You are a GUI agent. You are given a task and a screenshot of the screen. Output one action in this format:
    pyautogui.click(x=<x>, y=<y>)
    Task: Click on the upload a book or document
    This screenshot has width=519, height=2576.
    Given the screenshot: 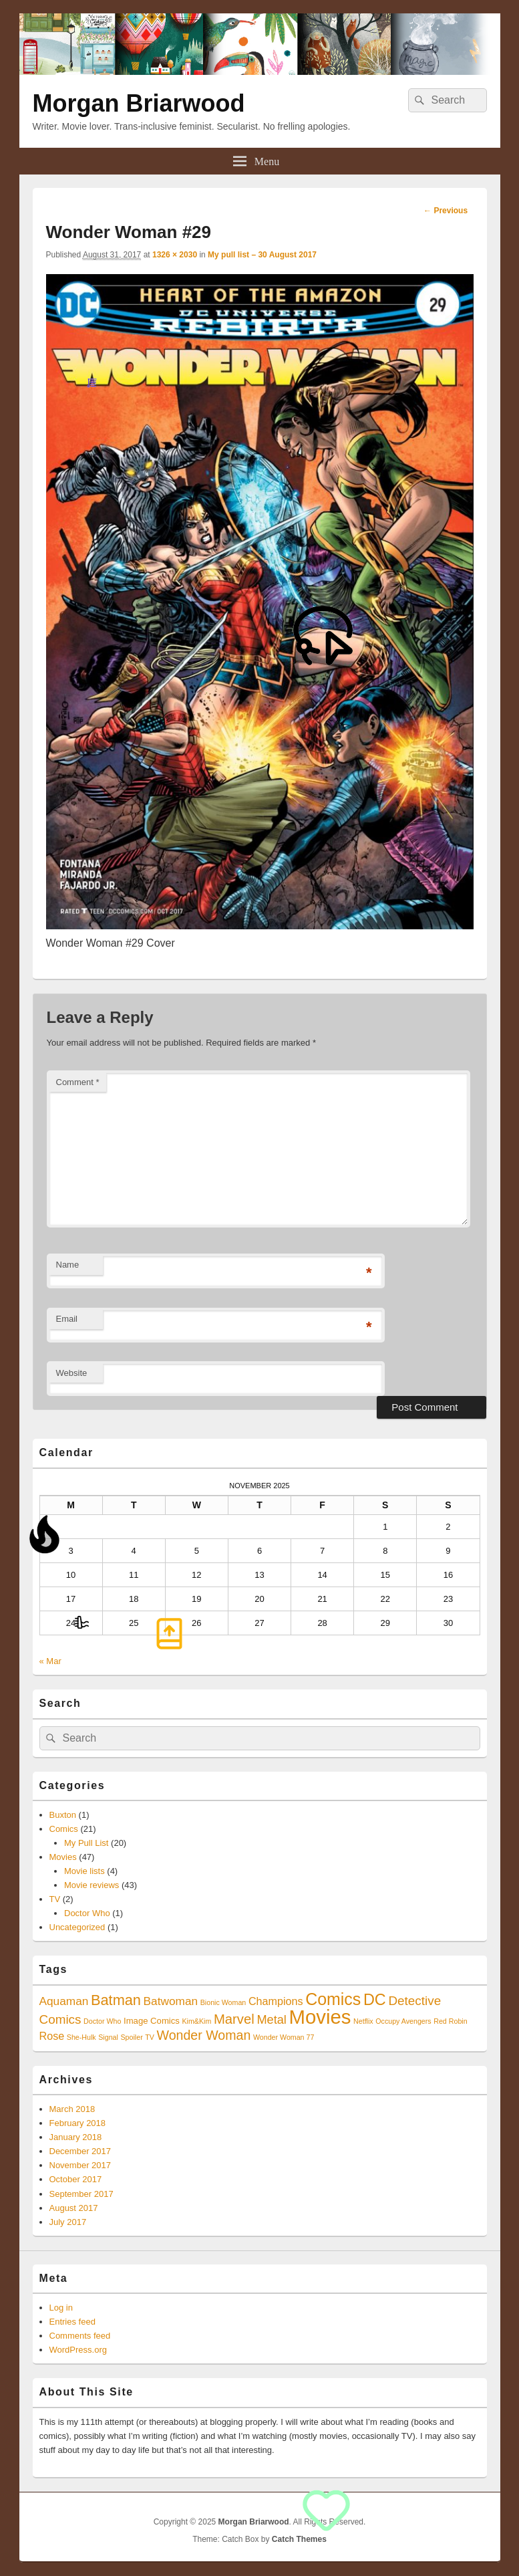 What is the action you would take?
    pyautogui.click(x=169, y=1633)
    